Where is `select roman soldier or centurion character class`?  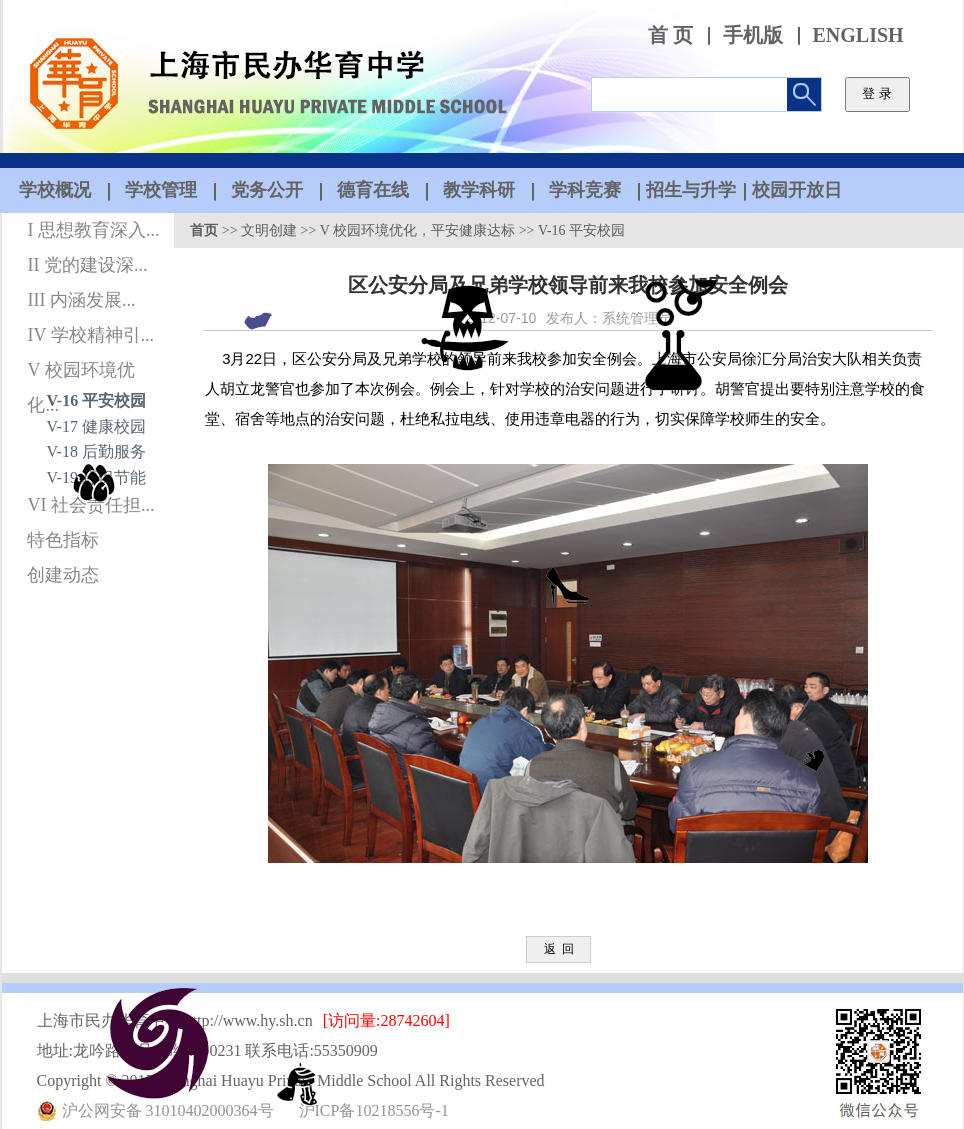 select roman soldier or centurion character class is located at coordinates (297, 1084).